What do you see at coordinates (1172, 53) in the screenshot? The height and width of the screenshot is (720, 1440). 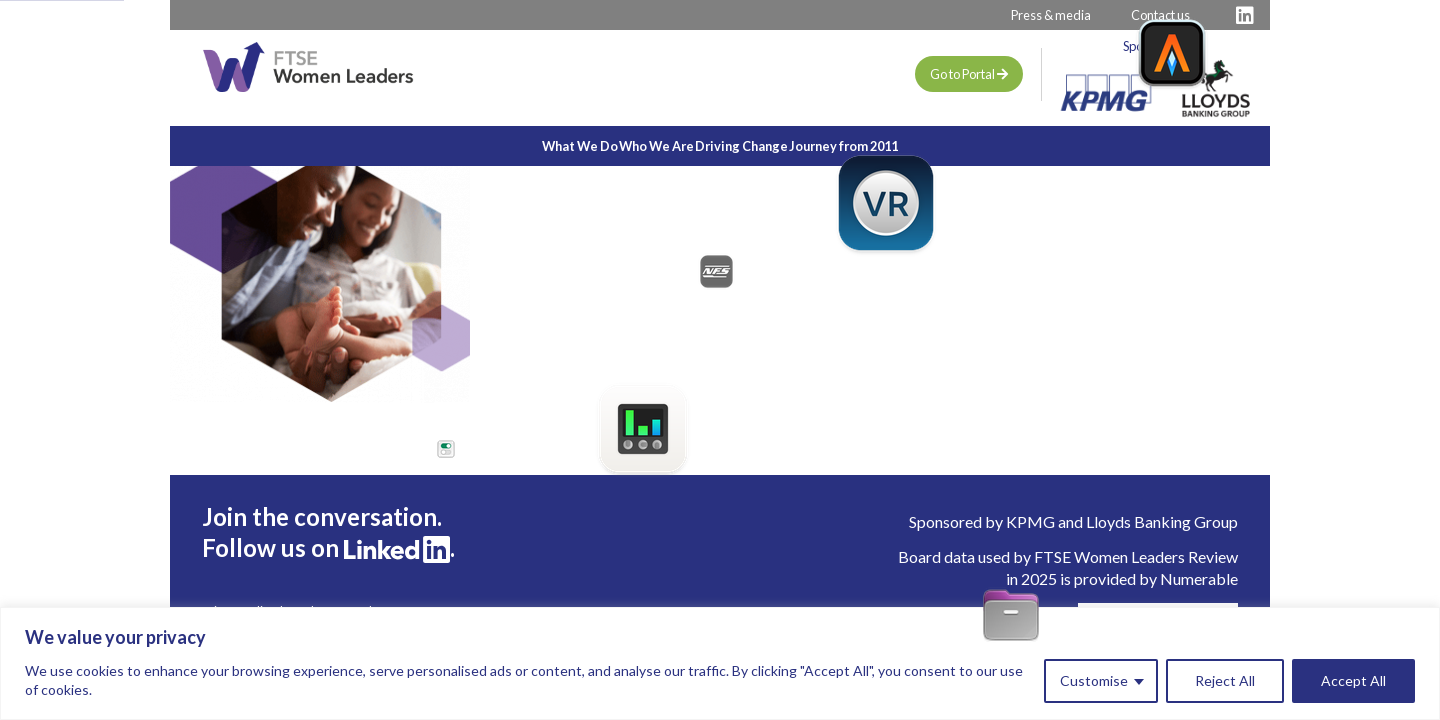 I see `launch alacritty terminal emulator` at bounding box center [1172, 53].